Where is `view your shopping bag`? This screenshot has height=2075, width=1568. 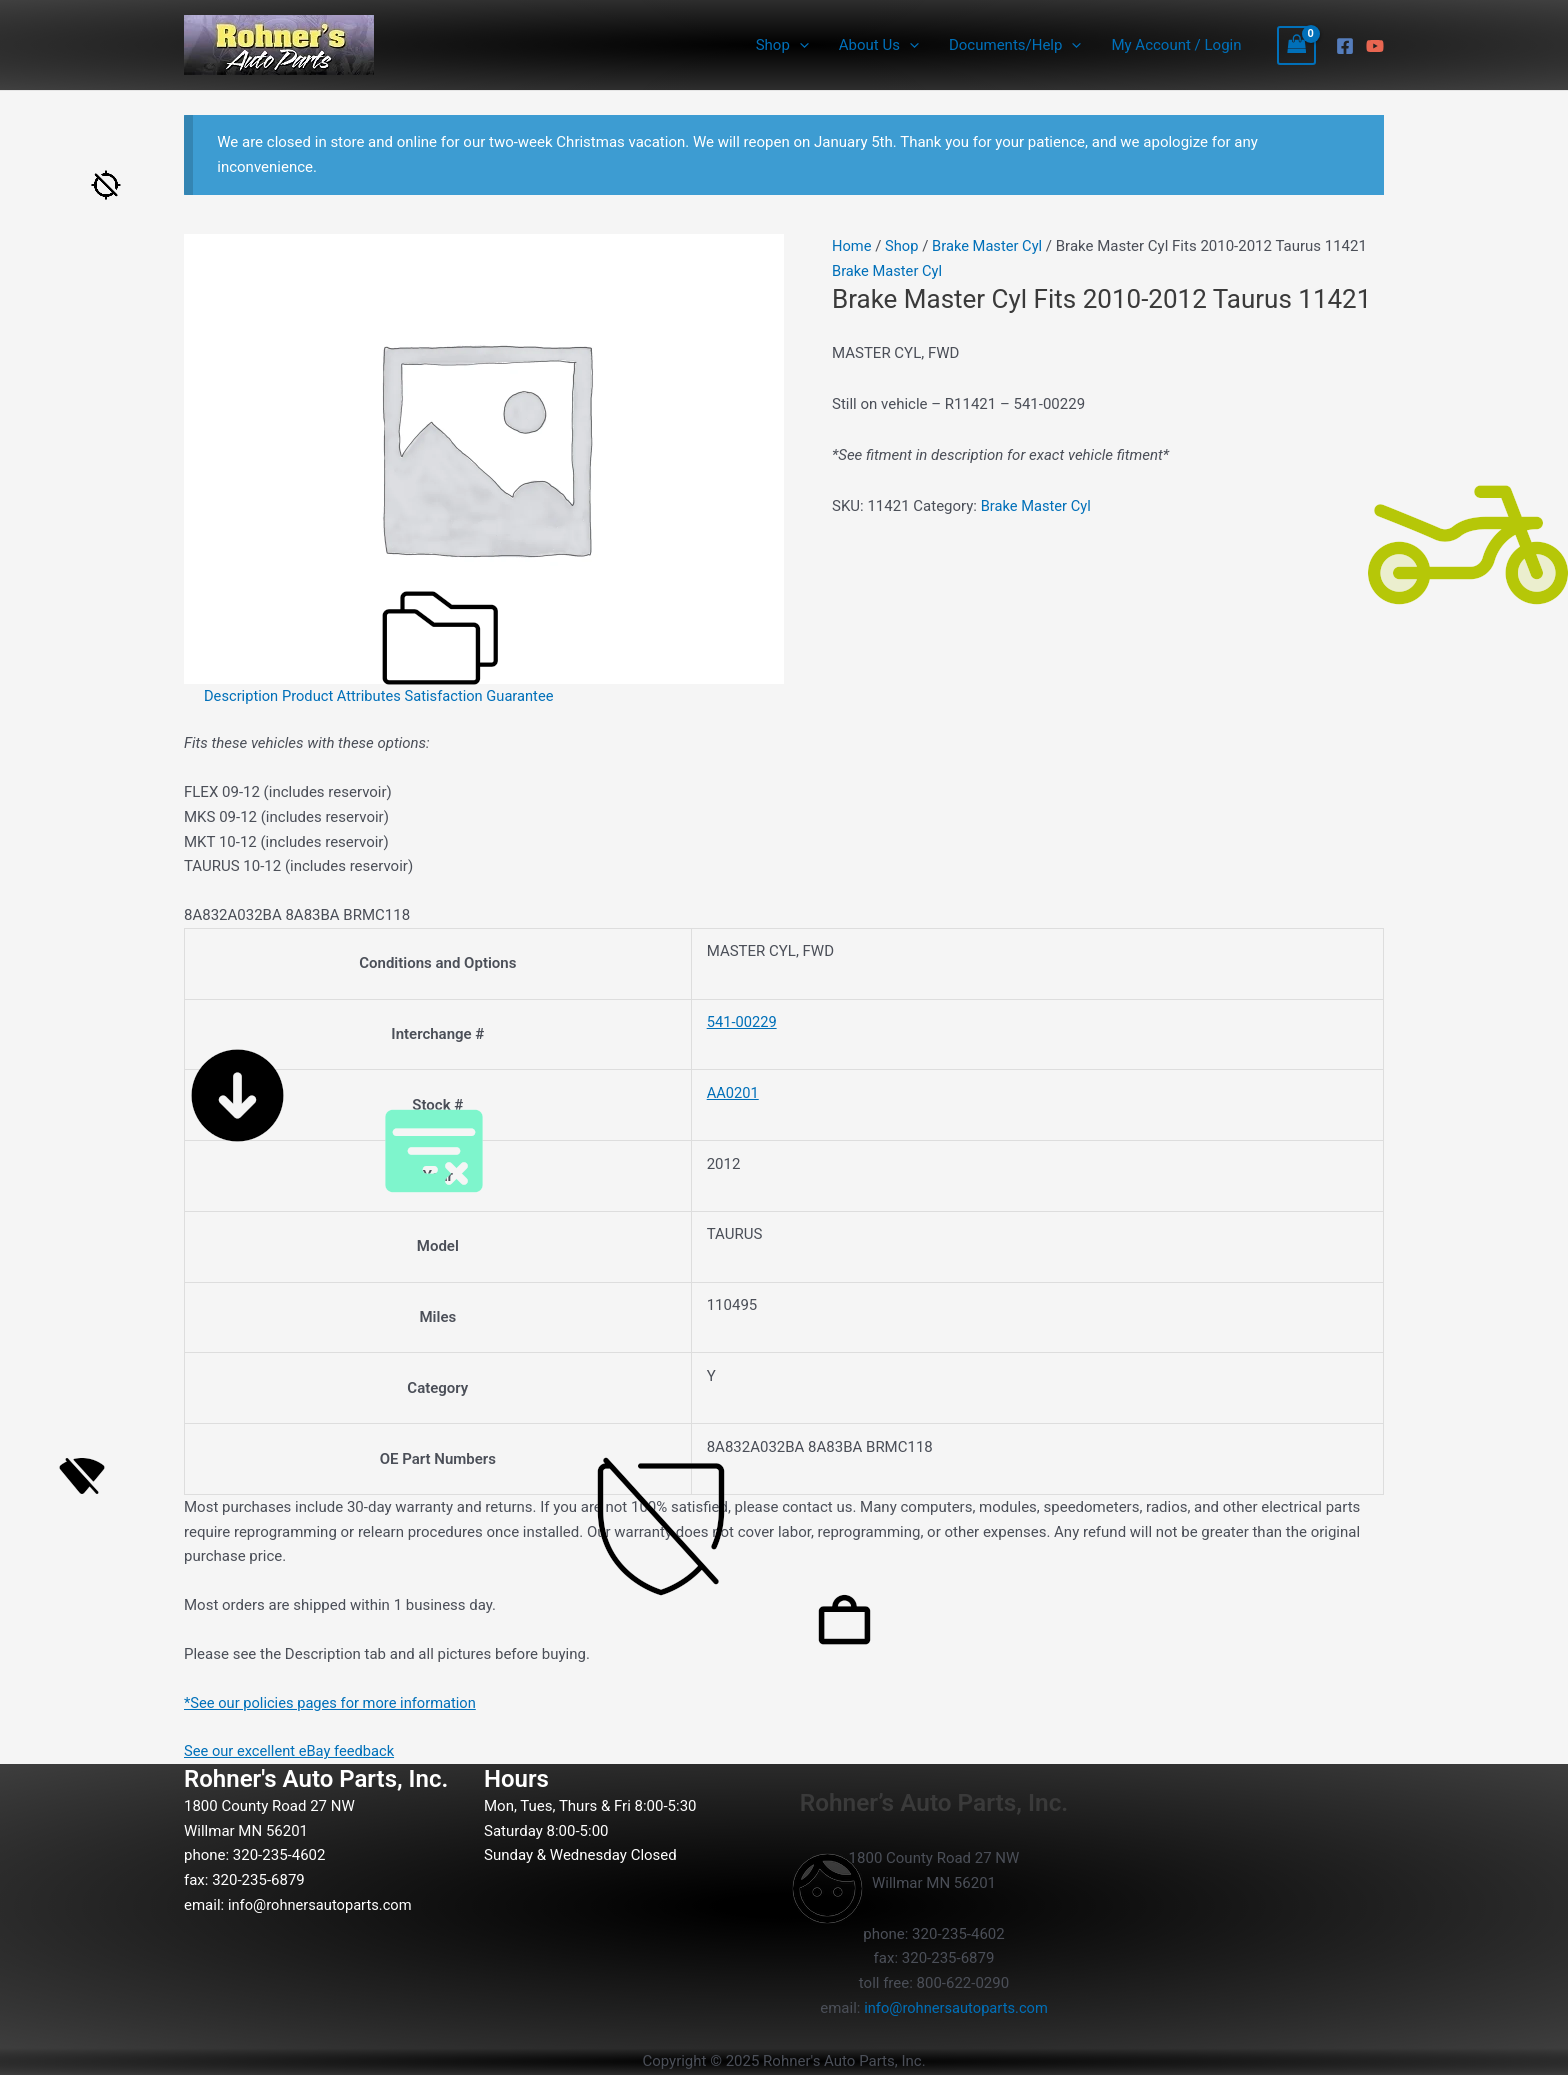
view your shopping bag is located at coordinates (844, 1622).